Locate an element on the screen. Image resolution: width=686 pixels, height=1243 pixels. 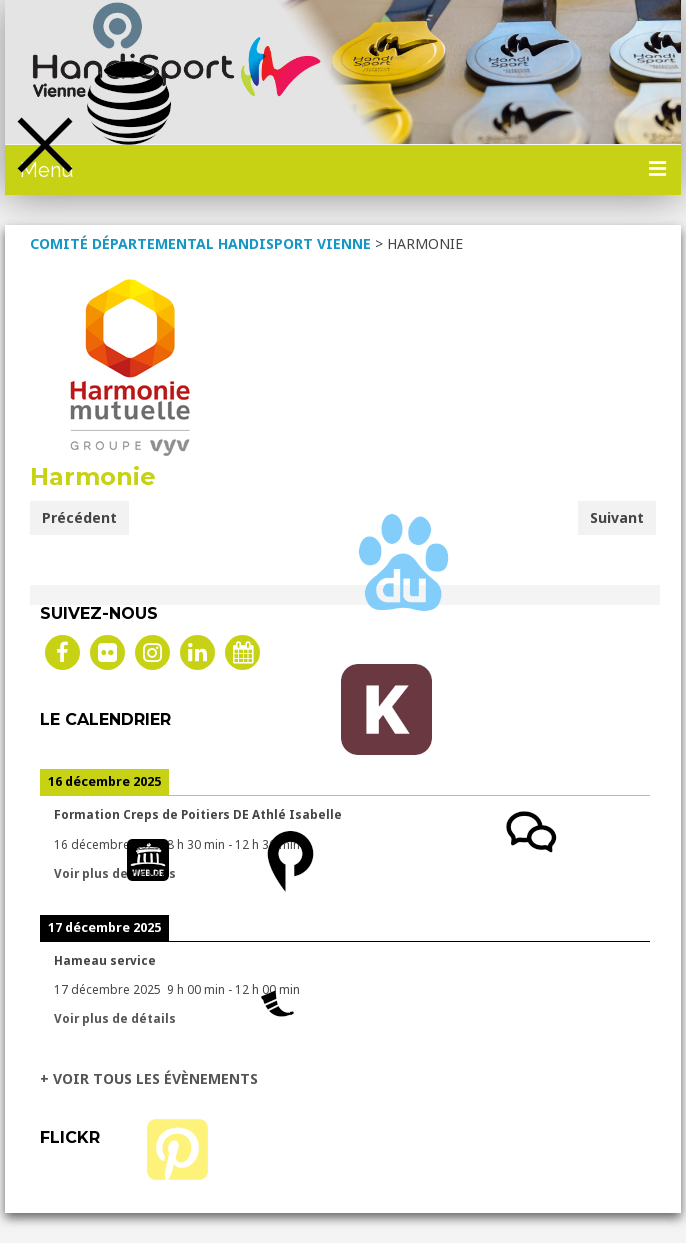
Flask web framework logo is located at coordinates (277, 1003).